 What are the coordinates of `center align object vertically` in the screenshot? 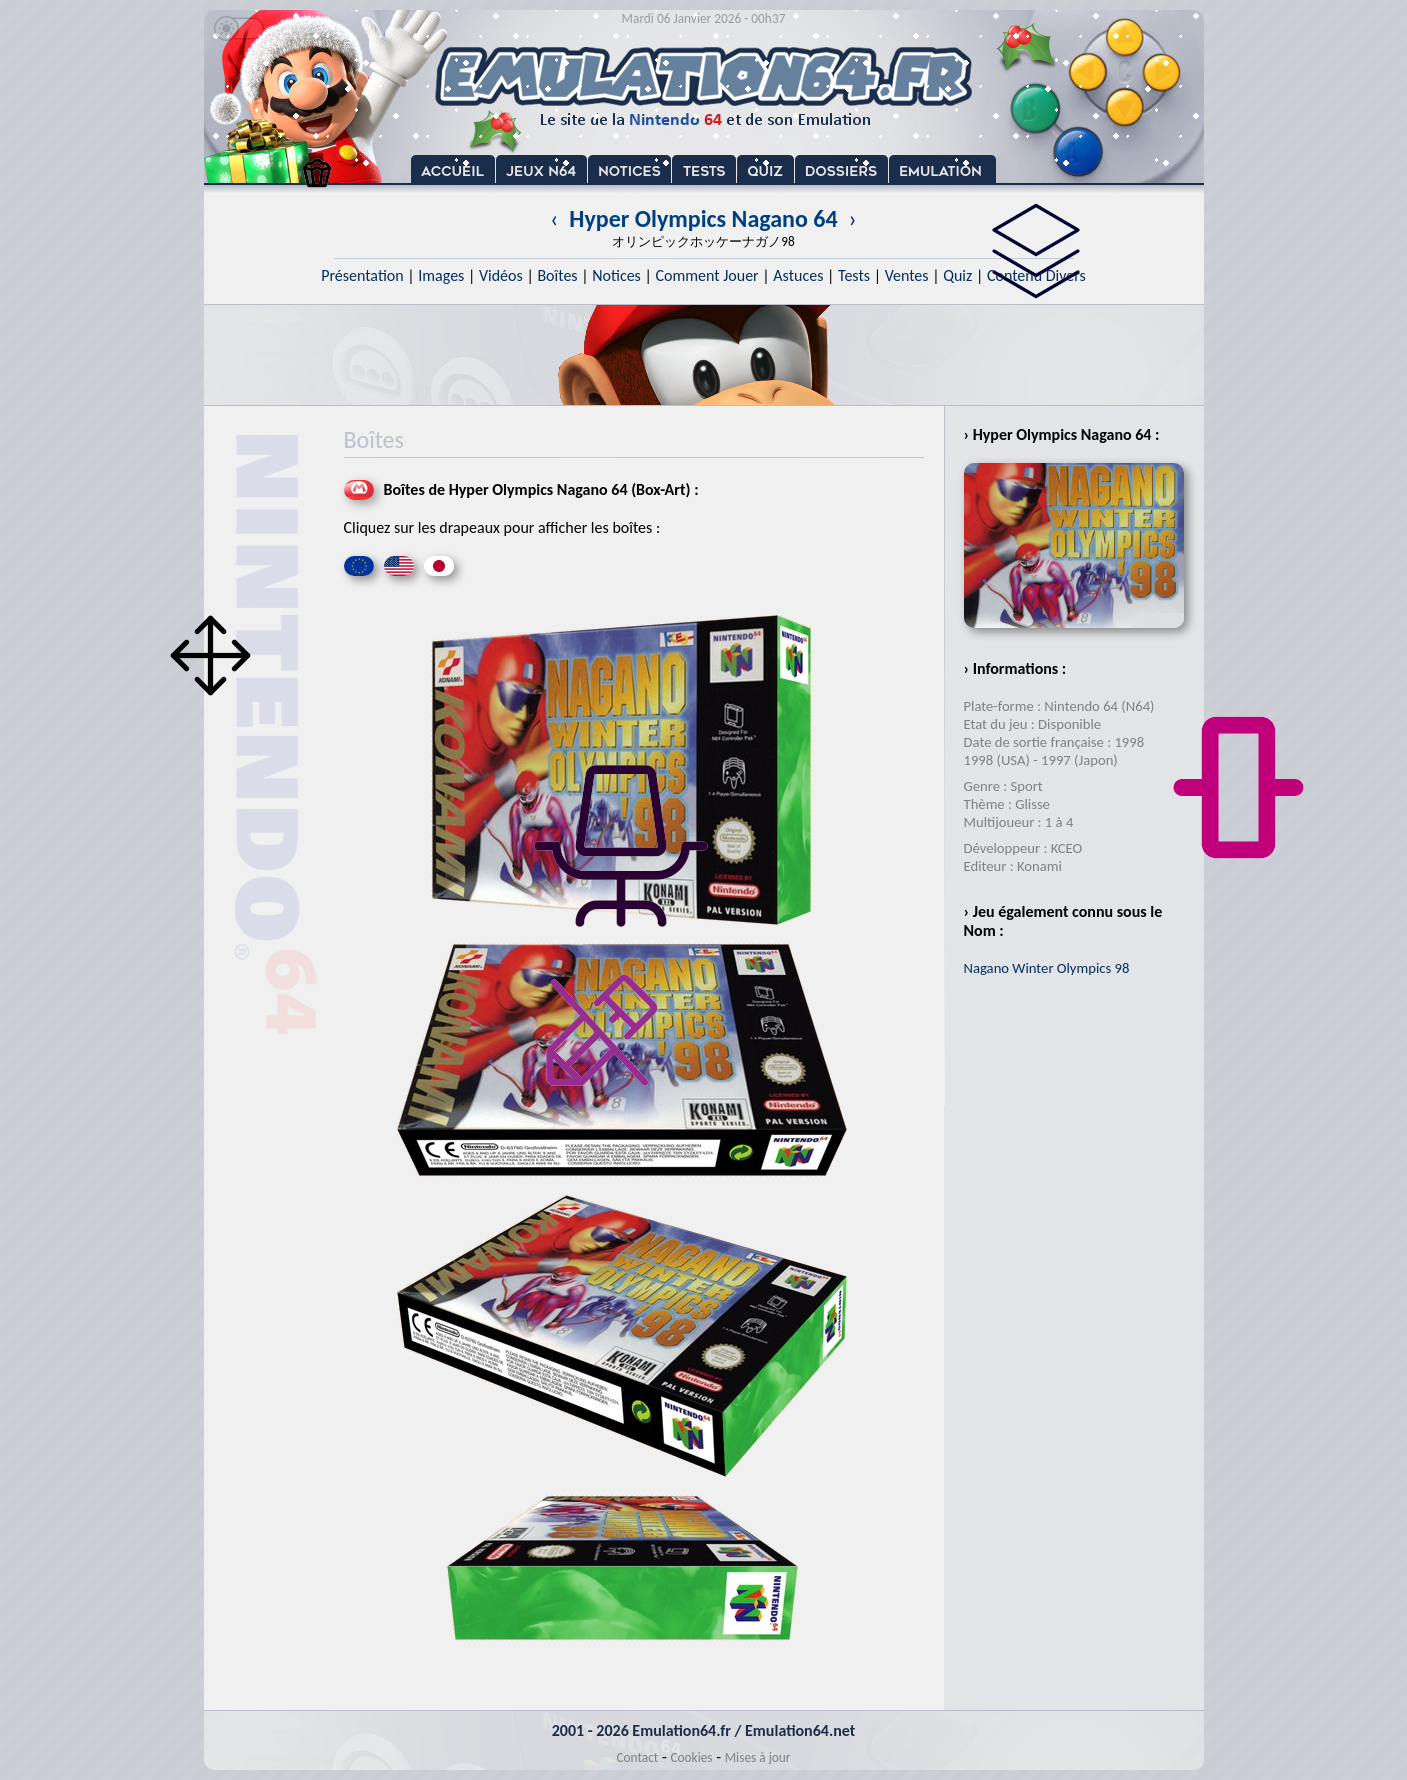 It's located at (1238, 787).